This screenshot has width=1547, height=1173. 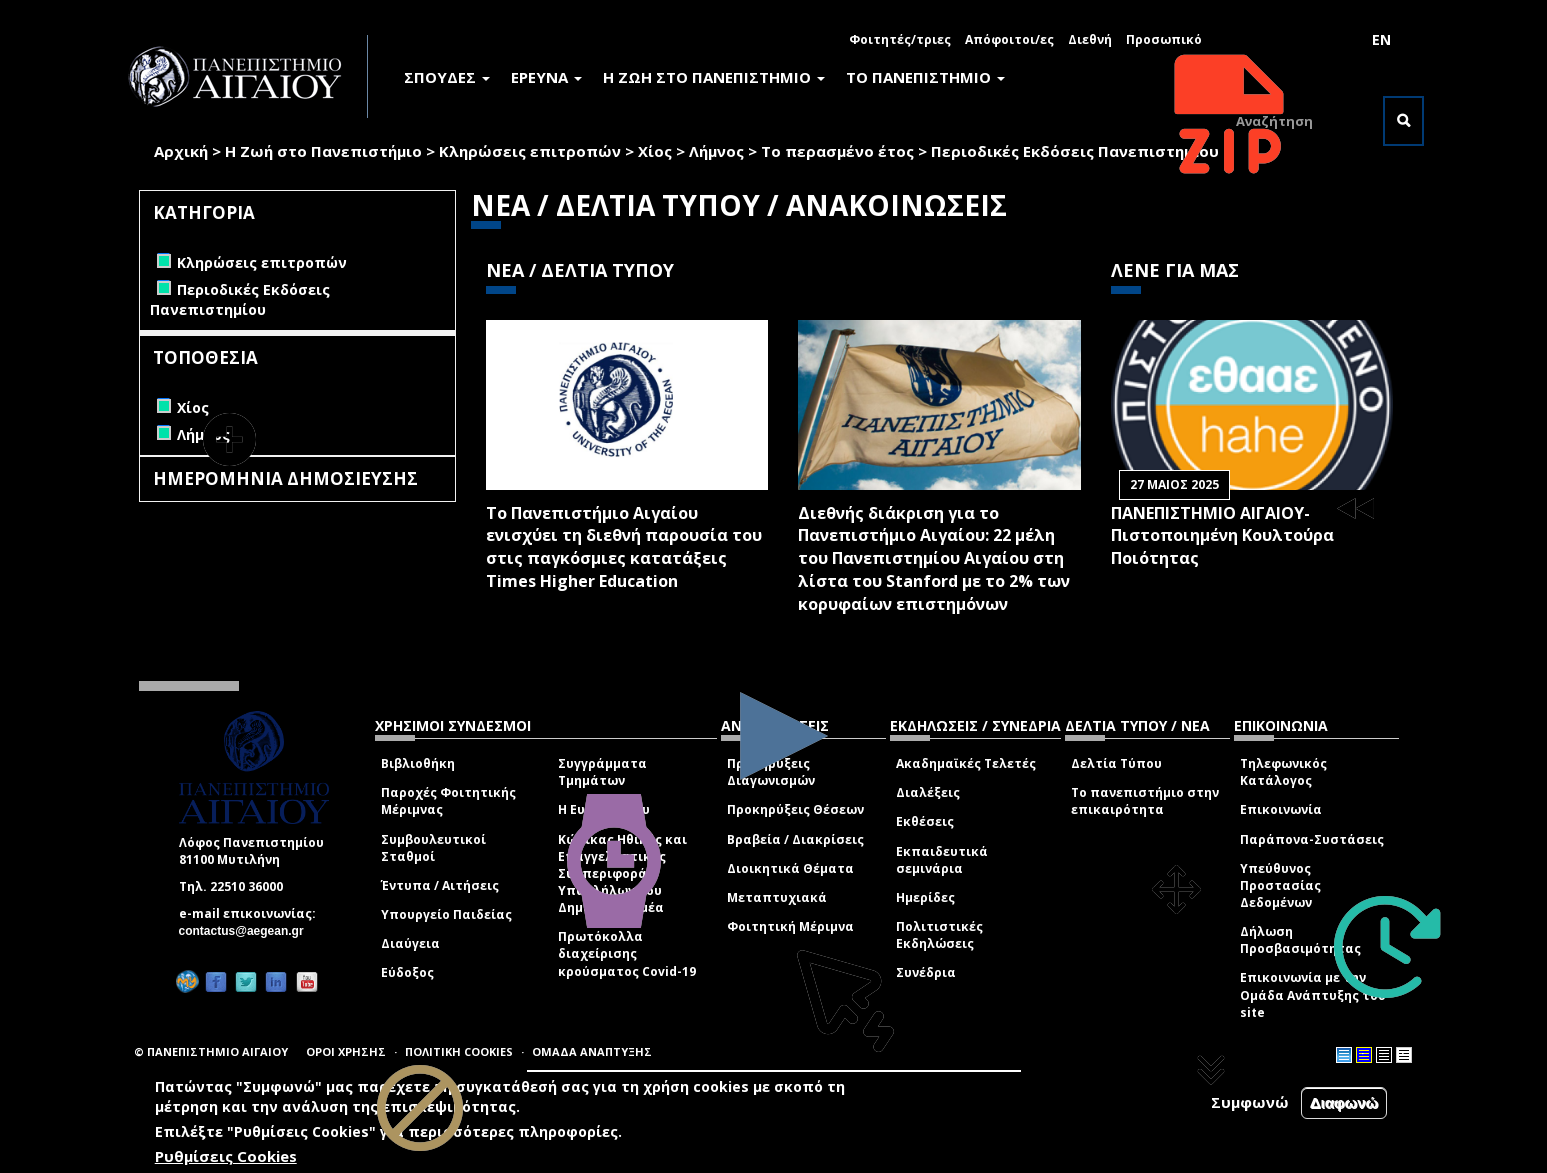 What do you see at coordinates (1229, 119) in the screenshot?
I see `open or view a compressed zip file` at bounding box center [1229, 119].